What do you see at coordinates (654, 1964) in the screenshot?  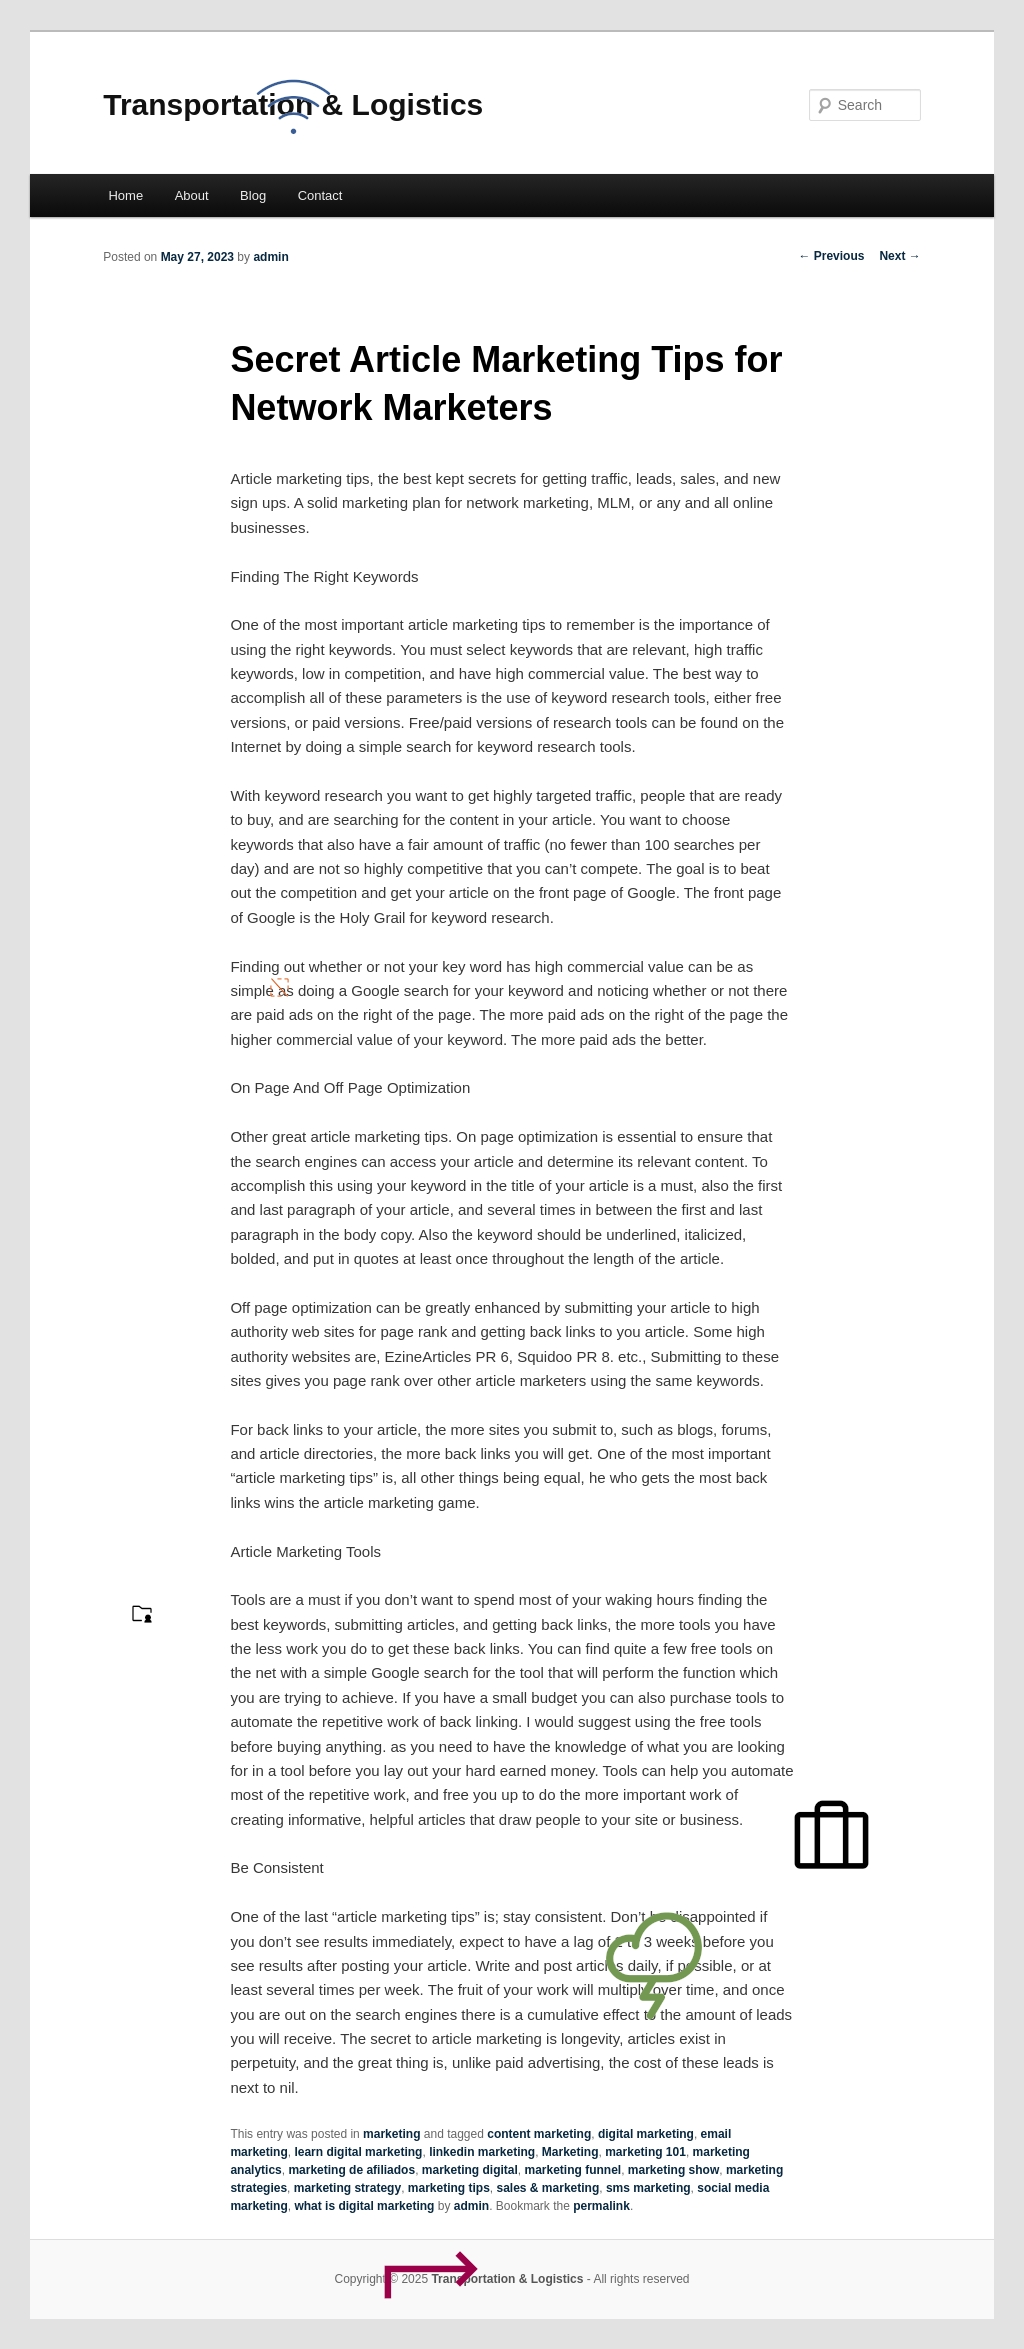 I see `indicates thunderstorm or severe weather conditions` at bounding box center [654, 1964].